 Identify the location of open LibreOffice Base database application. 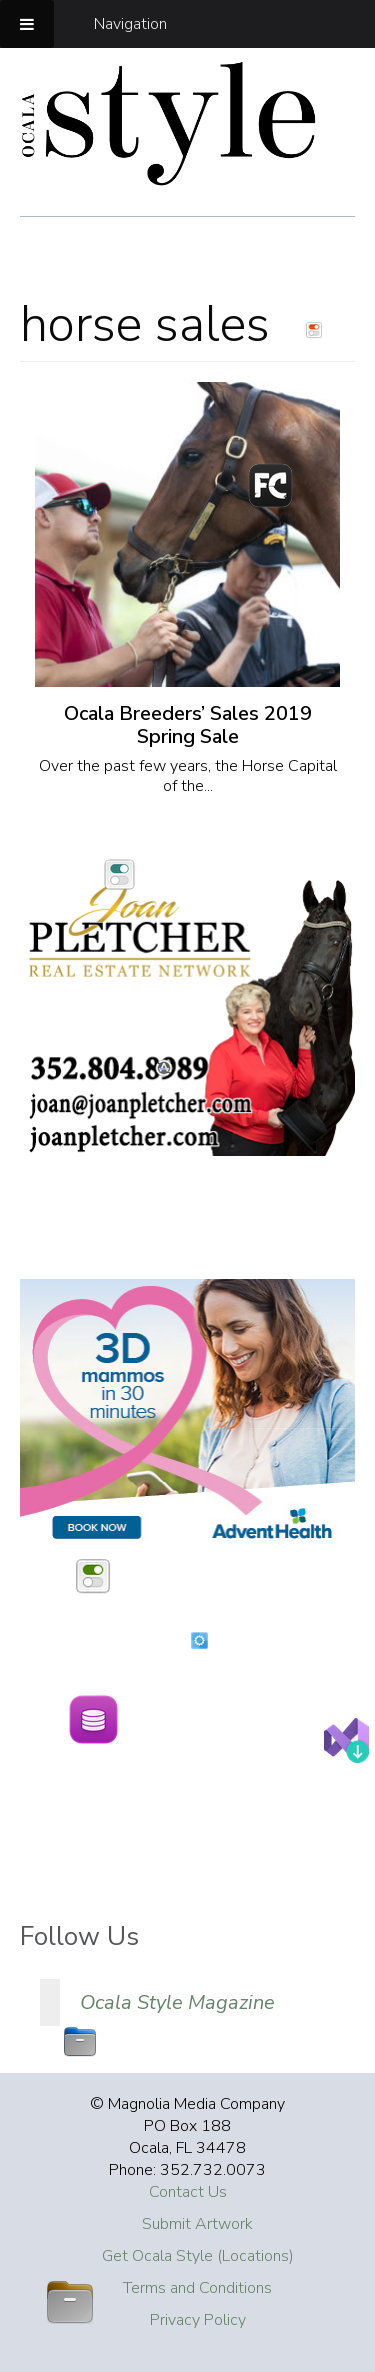
(93, 1719).